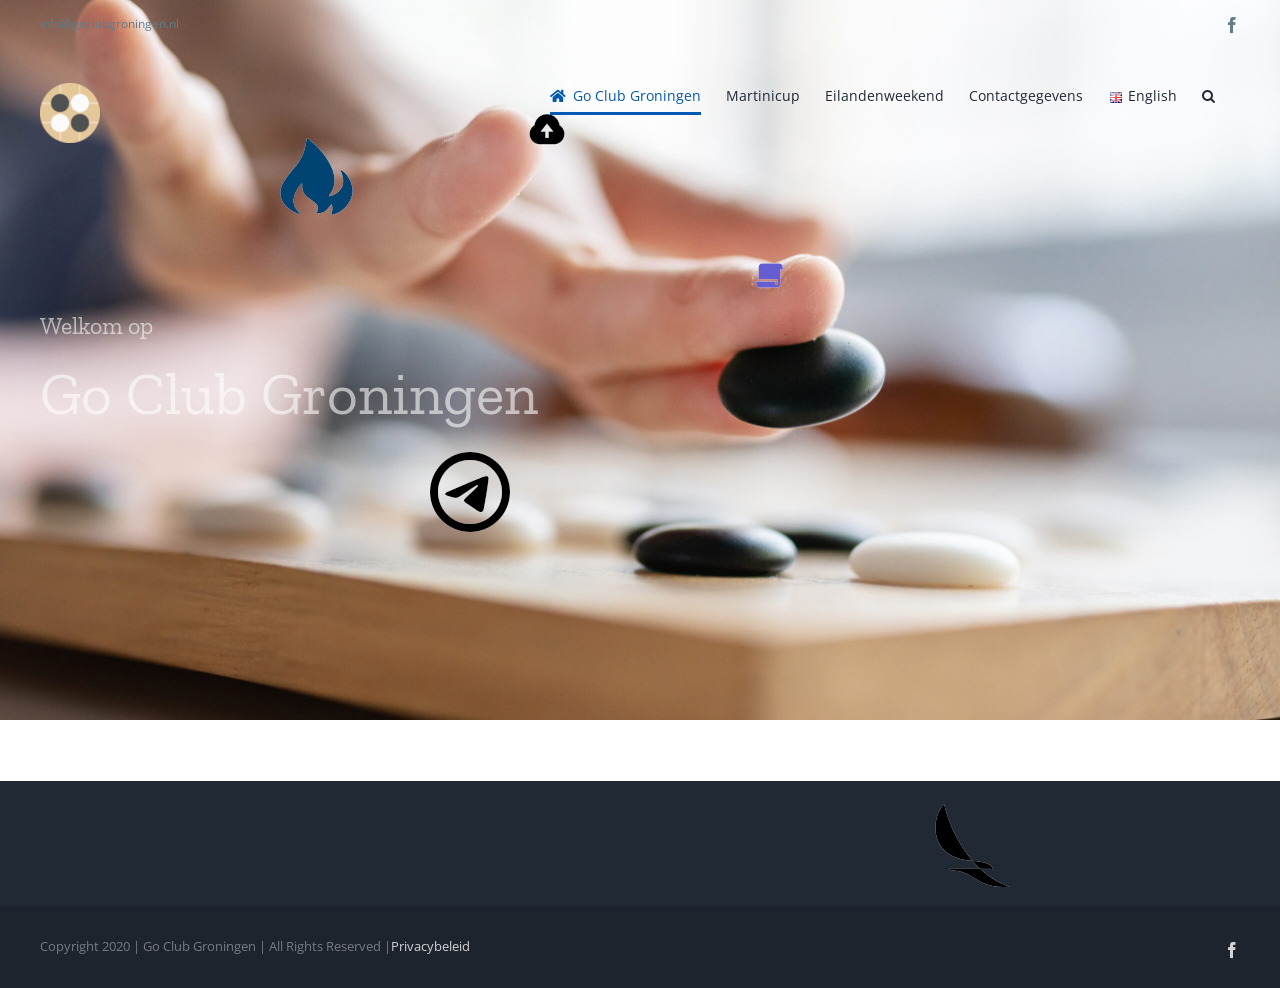 The image size is (1280, 988). I want to click on open Telegram messaging app, so click(470, 492).